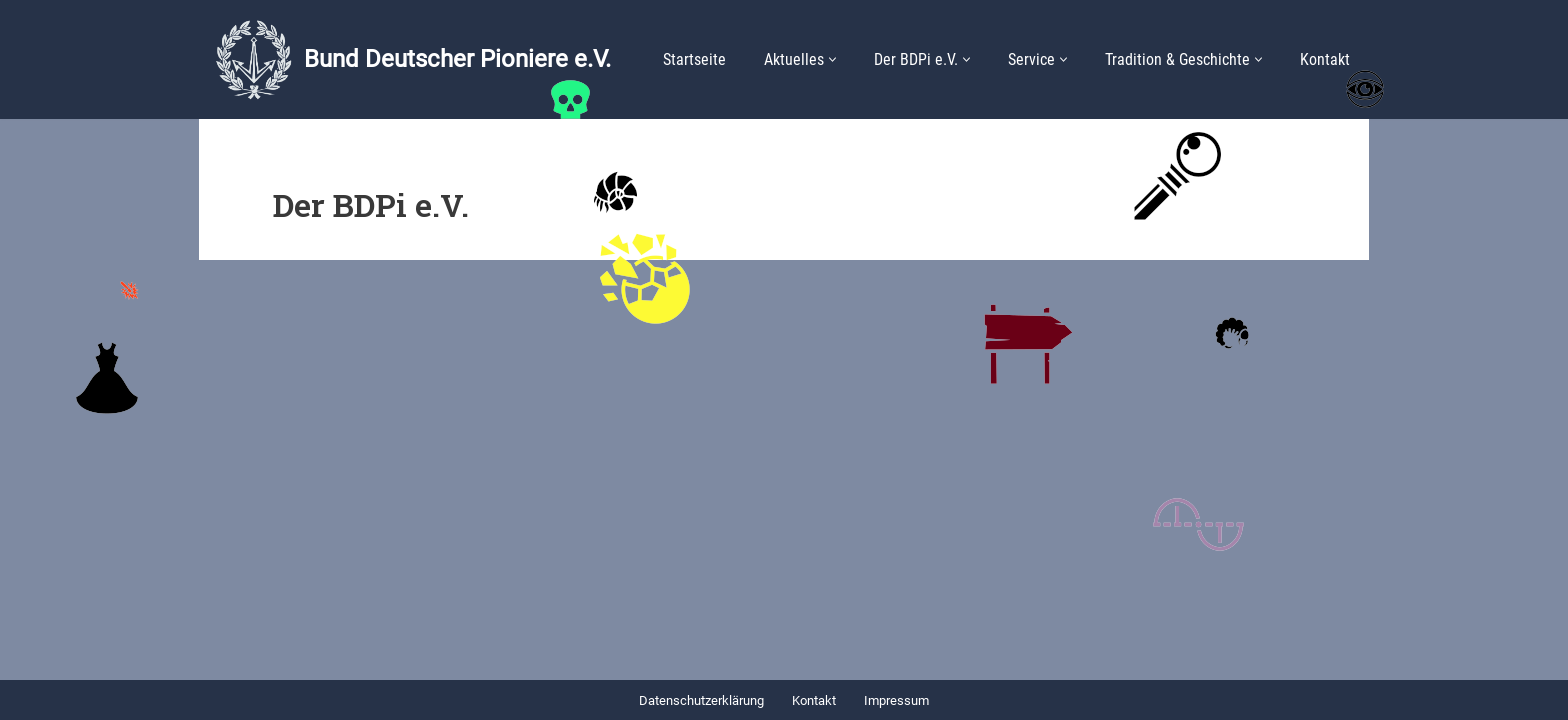  Describe the element at coordinates (1182, 172) in the screenshot. I see `cast a spell or use magic ability` at that location.